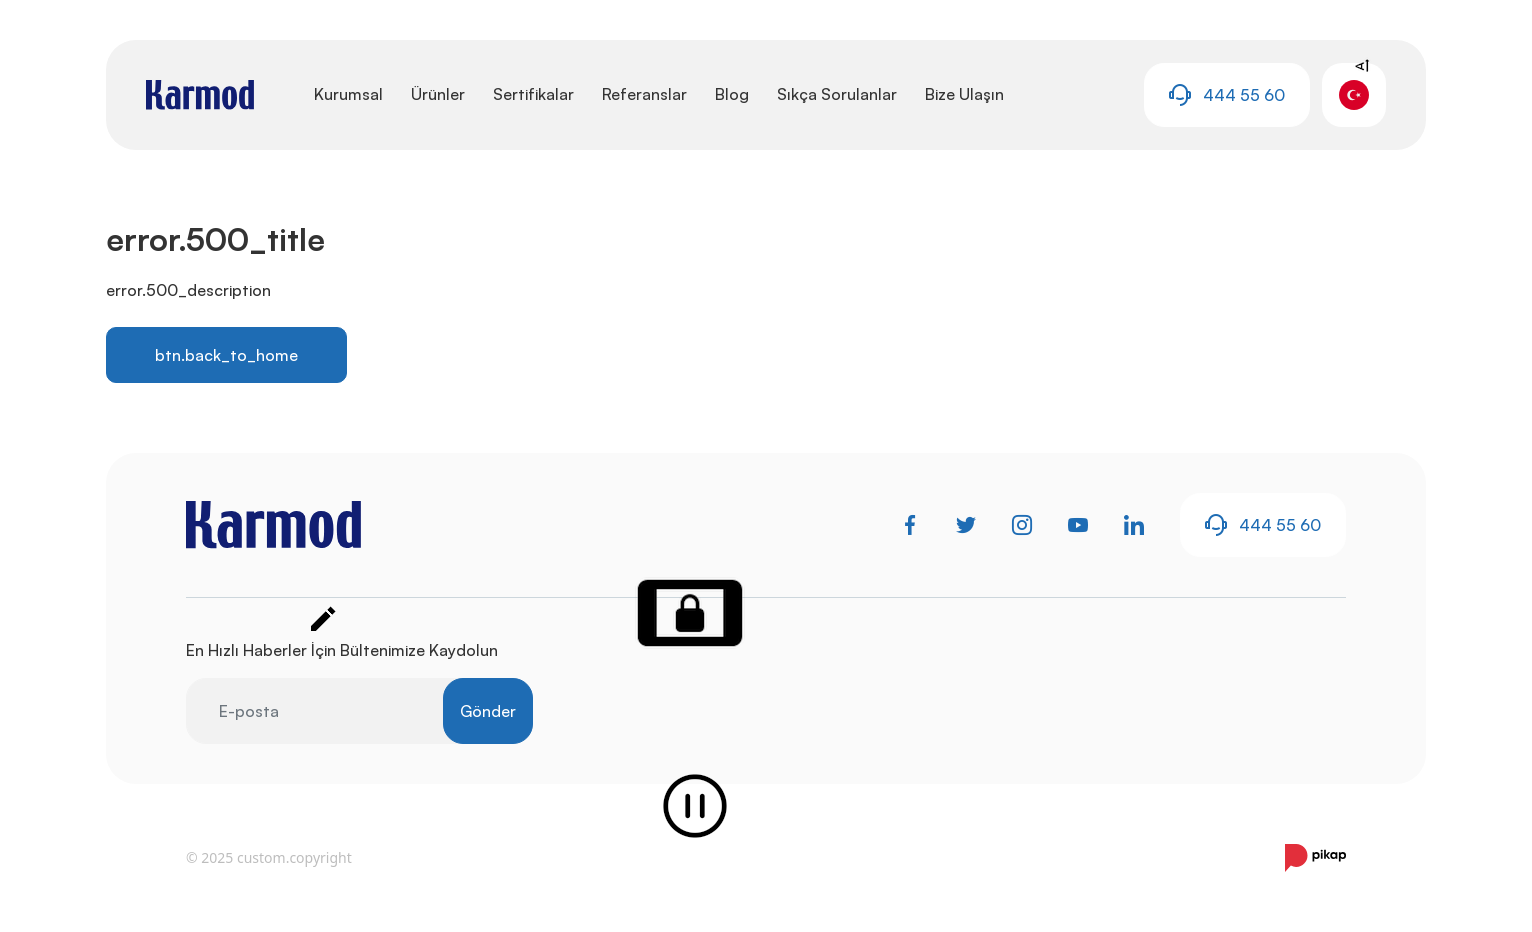  What do you see at coordinates (690, 613) in the screenshot?
I see `lock screen in landscape orientation` at bounding box center [690, 613].